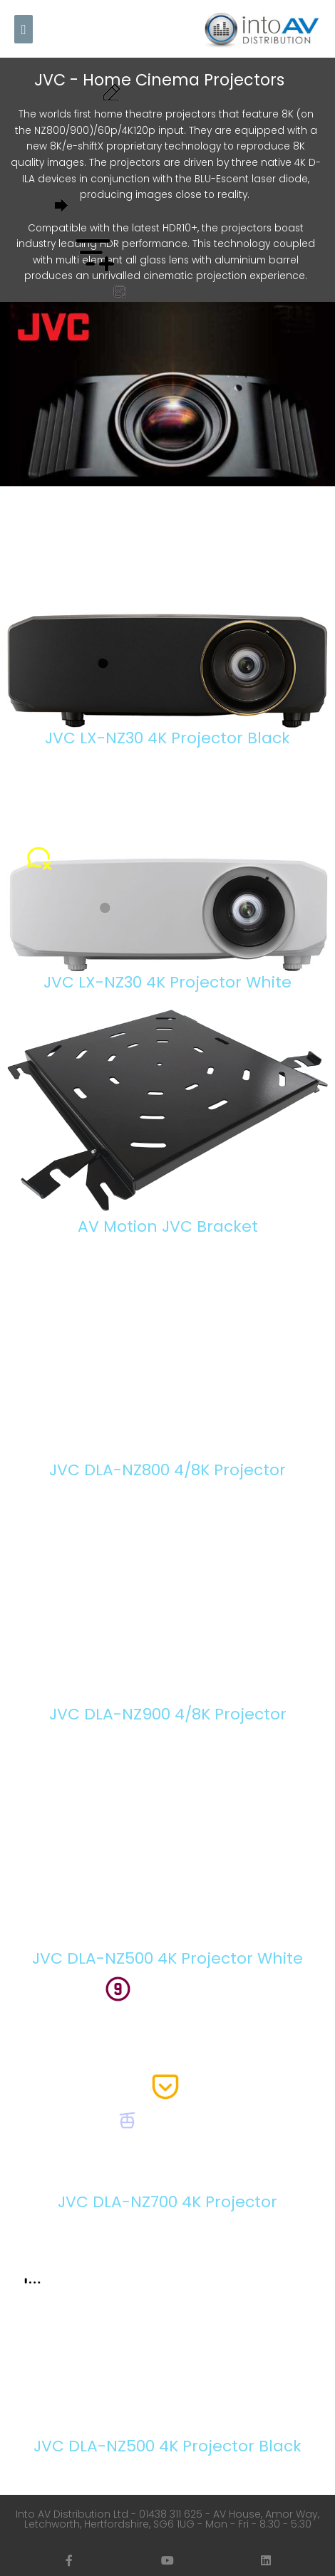  Describe the element at coordinates (165, 2086) in the screenshot. I see `save to pocket` at that location.